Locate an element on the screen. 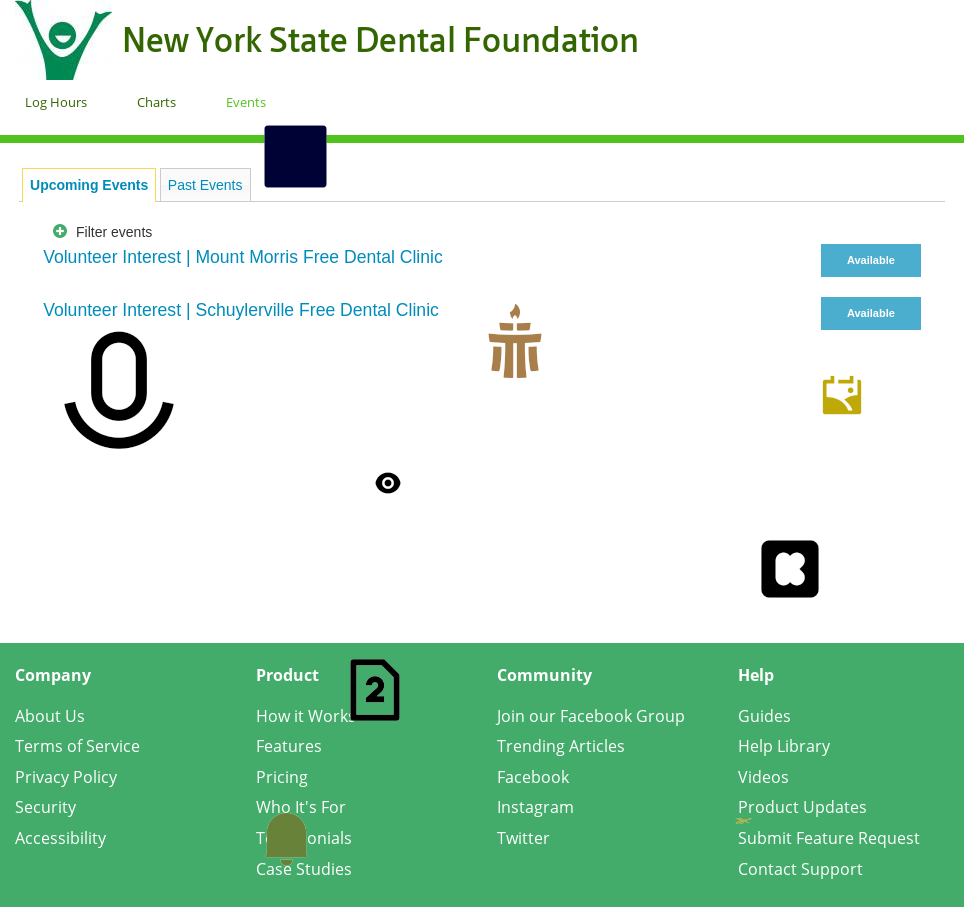 This screenshot has height=907, width=964. visit Kickstarter crowdfunding platform is located at coordinates (790, 569).